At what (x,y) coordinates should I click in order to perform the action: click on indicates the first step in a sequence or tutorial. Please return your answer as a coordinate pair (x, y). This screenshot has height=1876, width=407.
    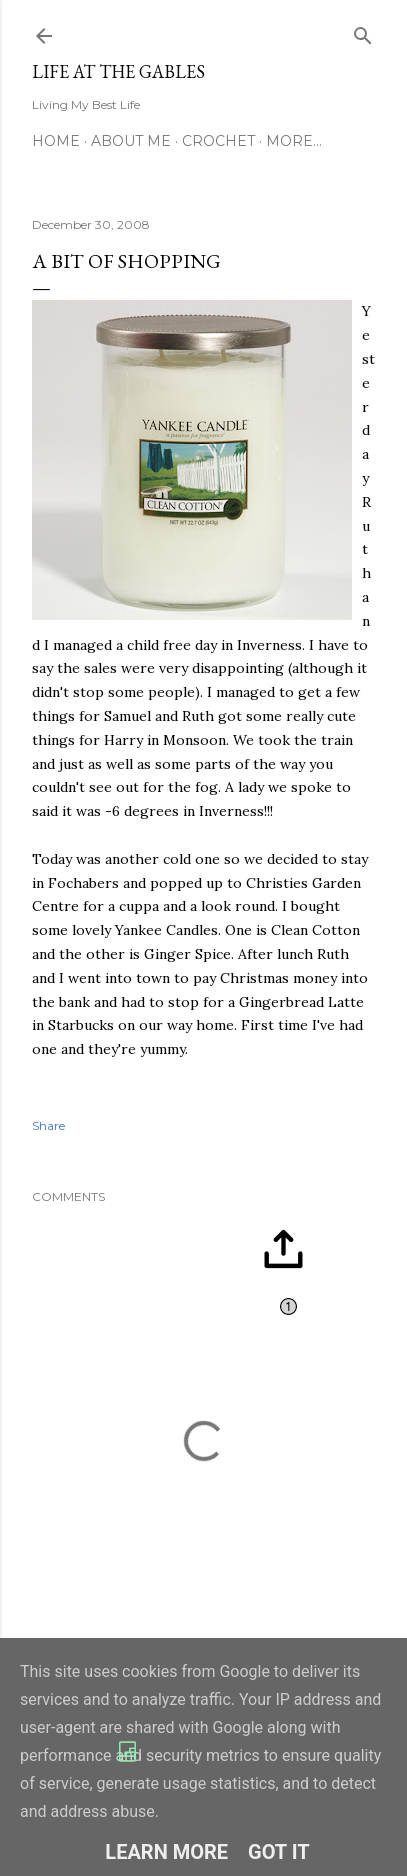
    Looking at the image, I should click on (288, 1306).